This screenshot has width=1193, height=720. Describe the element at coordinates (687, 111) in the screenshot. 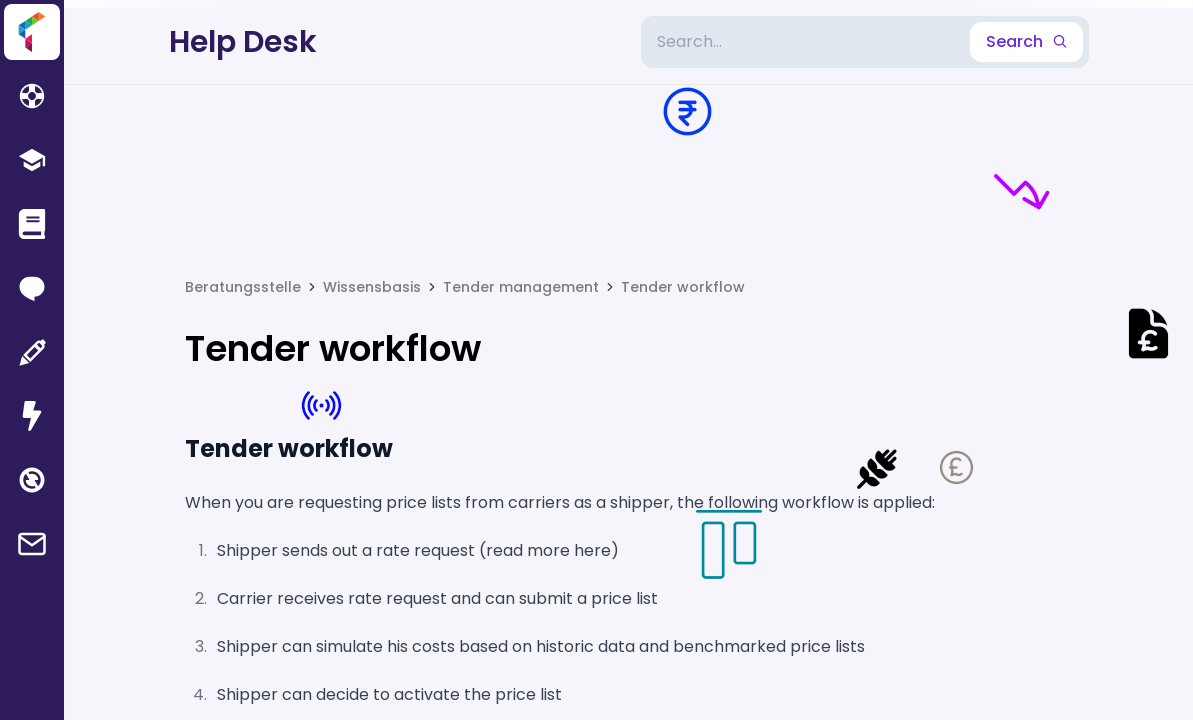

I see `view price or amount in indian rupees` at that location.